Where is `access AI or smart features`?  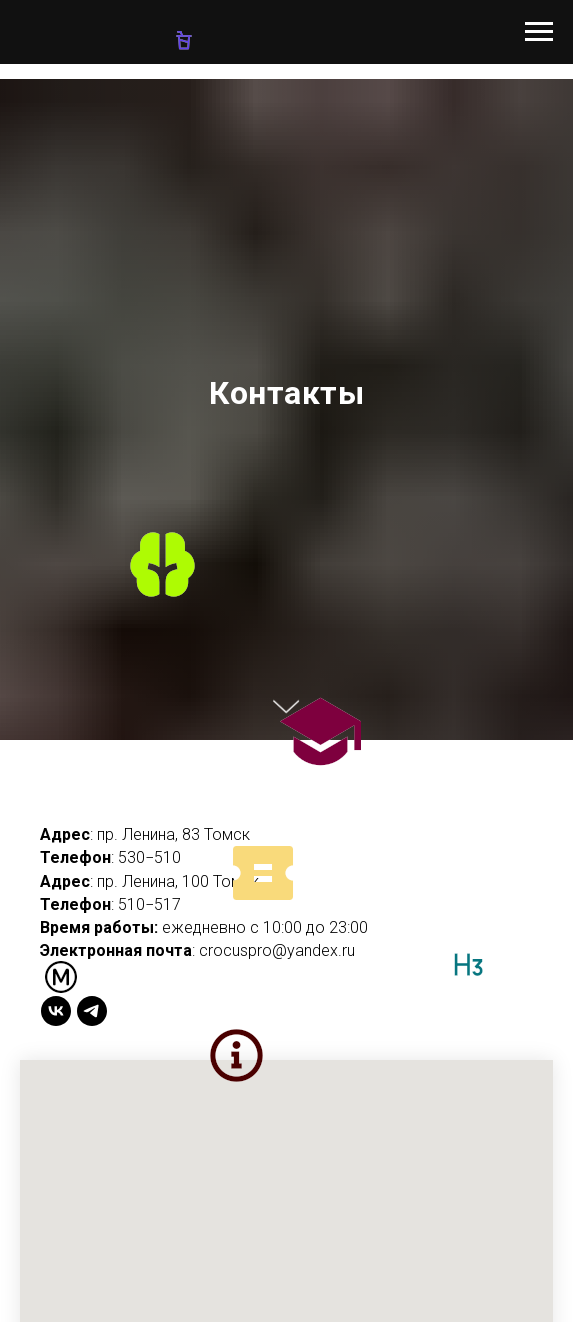
access AI or smart features is located at coordinates (162, 564).